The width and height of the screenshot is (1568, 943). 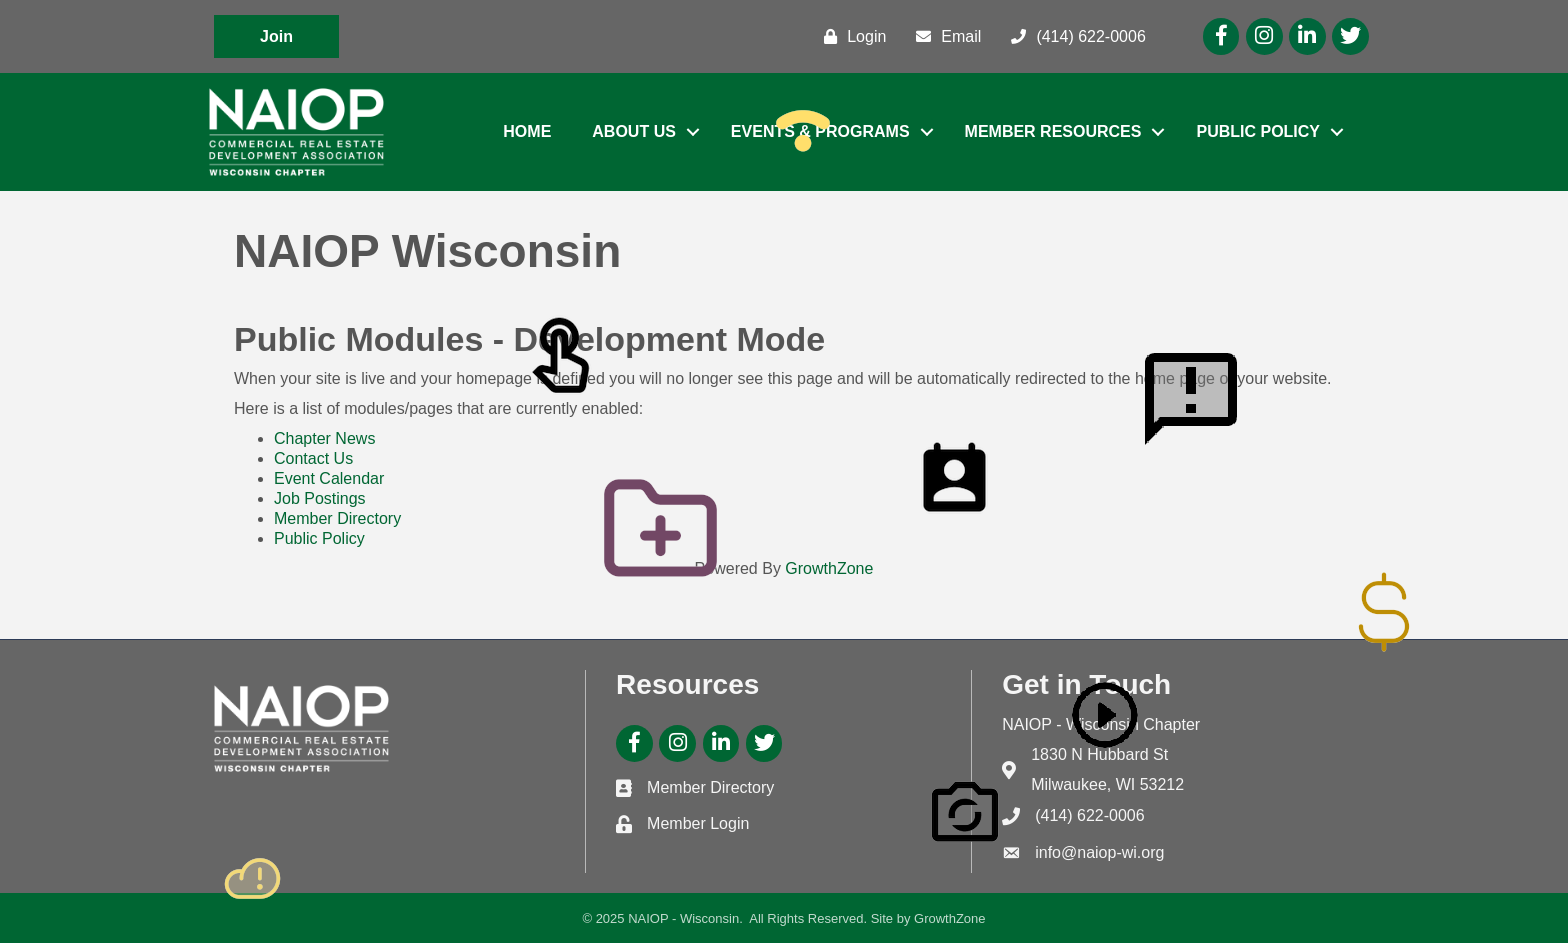 I want to click on view contact's calendar or schedule, so click(x=954, y=480).